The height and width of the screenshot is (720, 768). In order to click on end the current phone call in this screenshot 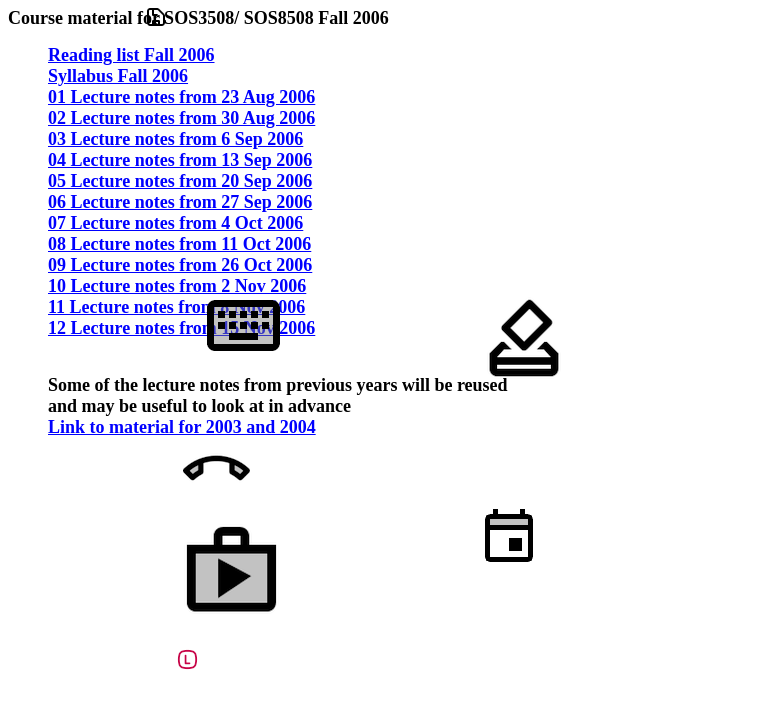, I will do `click(216, 469)`.